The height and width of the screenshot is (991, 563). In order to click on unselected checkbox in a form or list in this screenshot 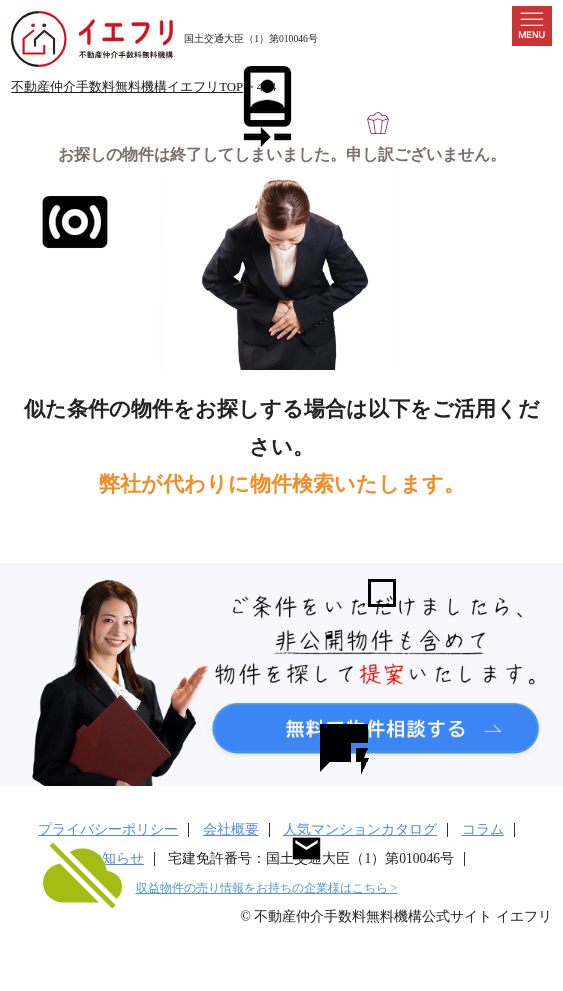, I will do `click(382, 593)`.